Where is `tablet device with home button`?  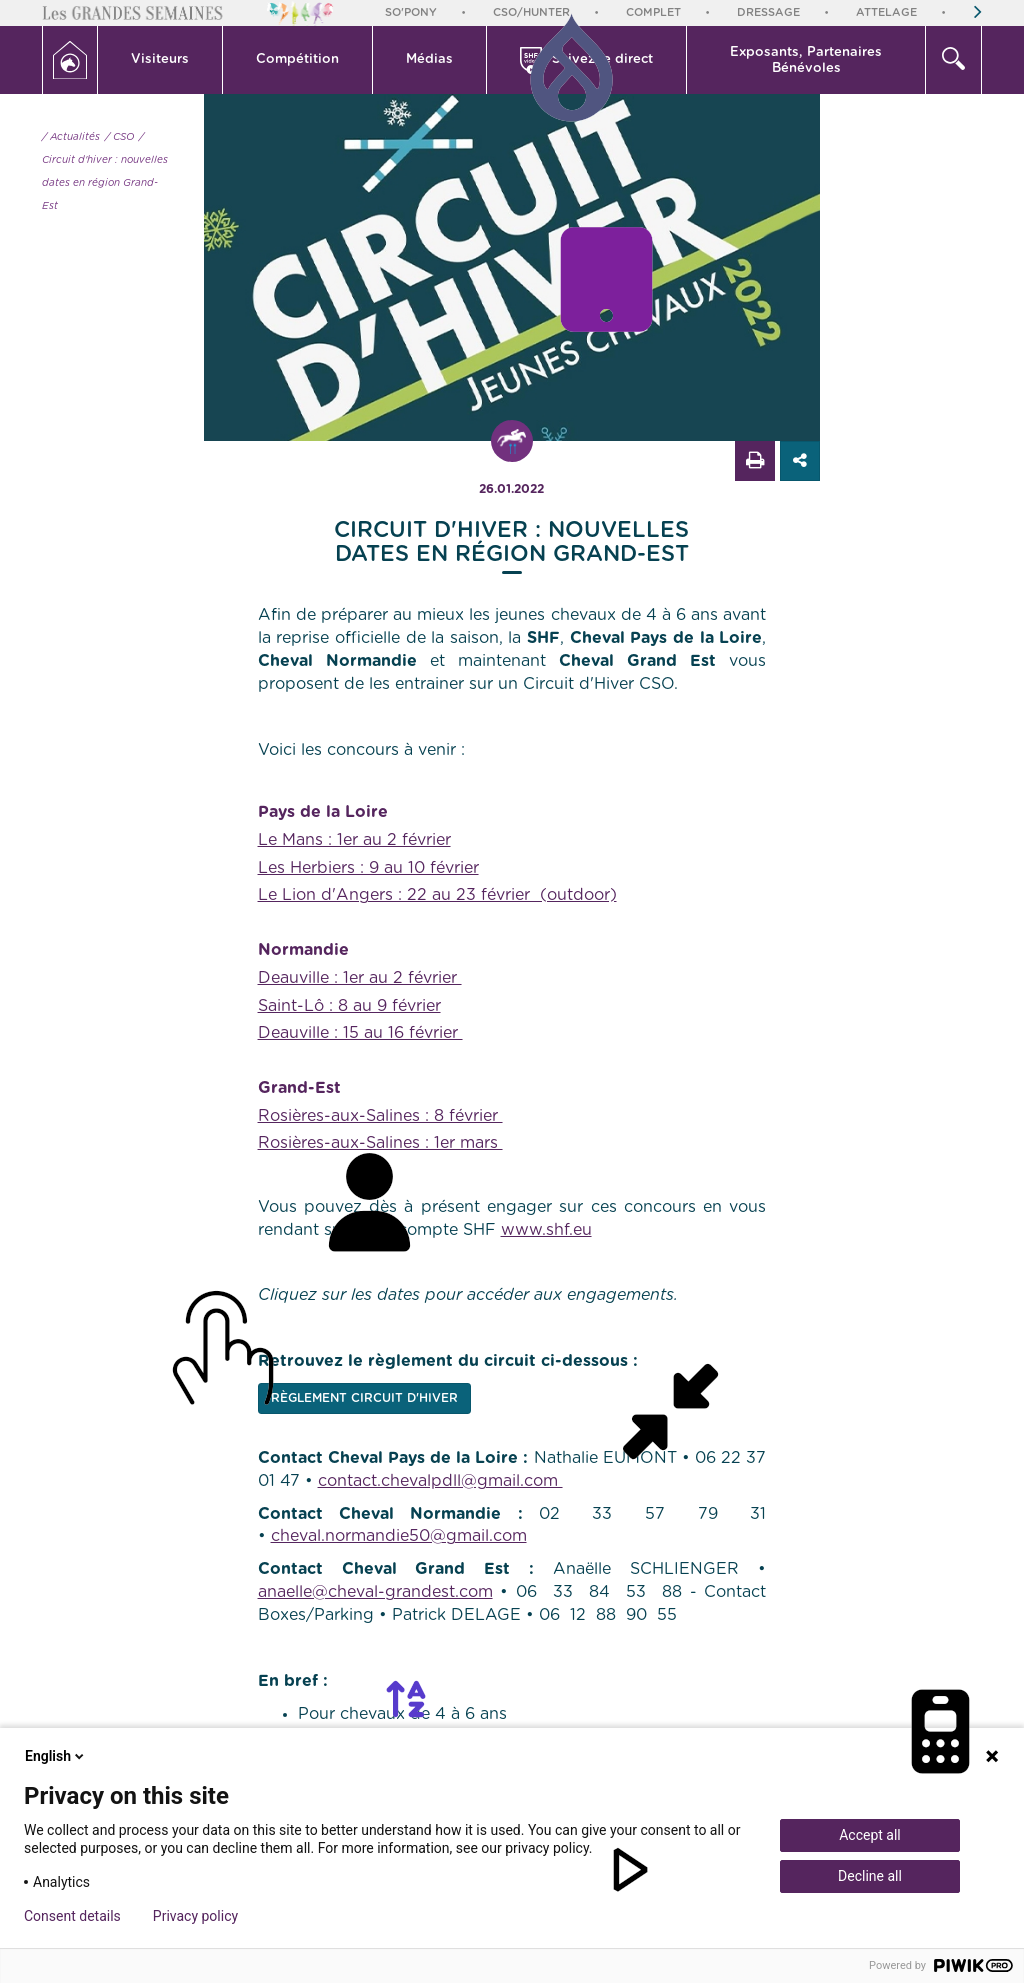
tablet device with home button is located at coordinates (606, 279).